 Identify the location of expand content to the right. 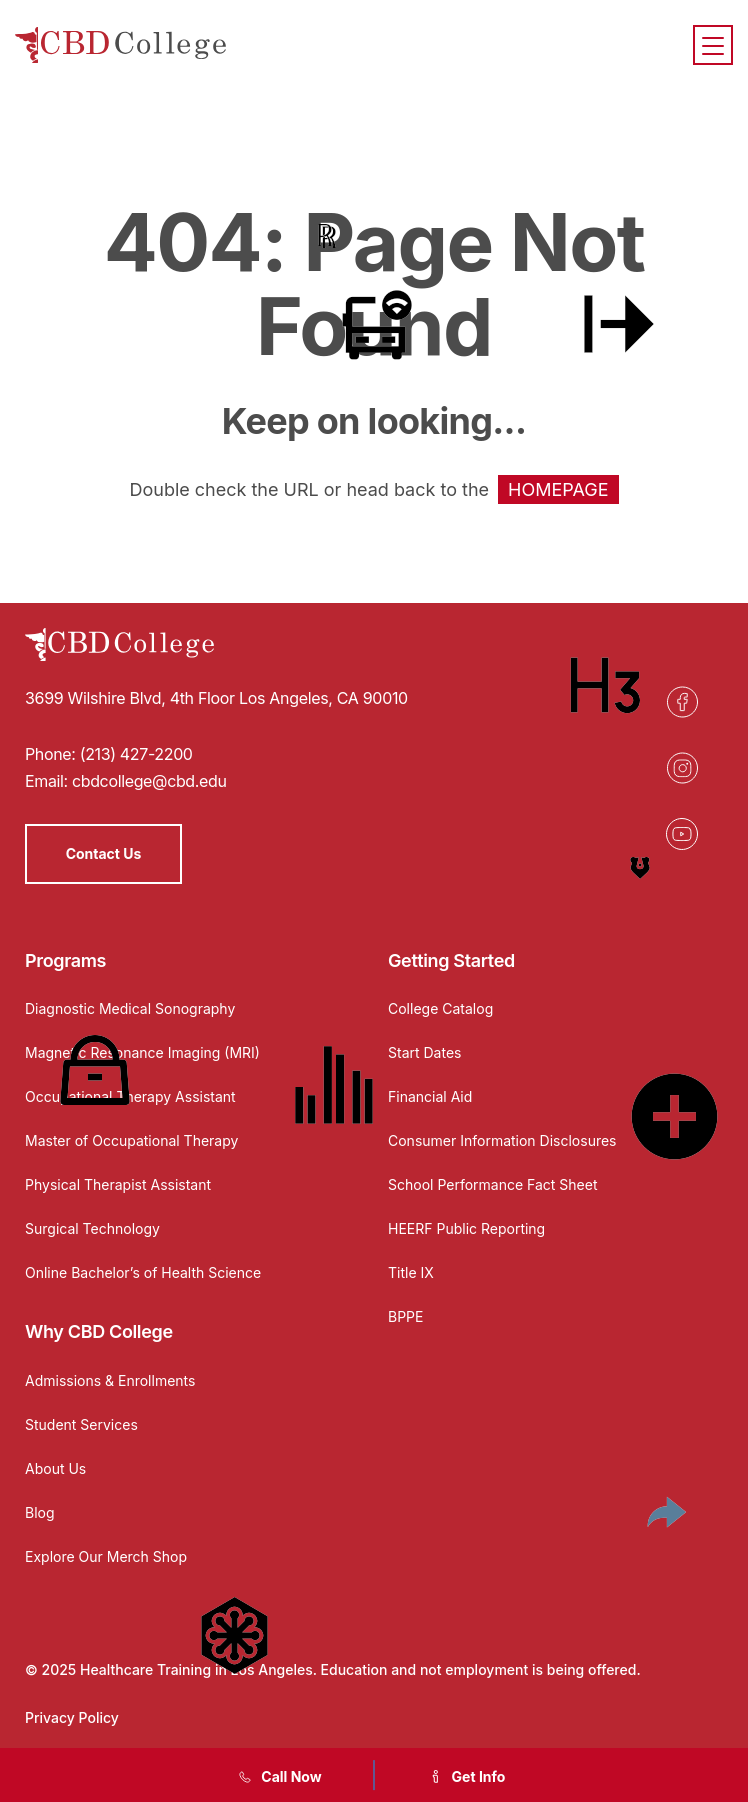
(617, 324).